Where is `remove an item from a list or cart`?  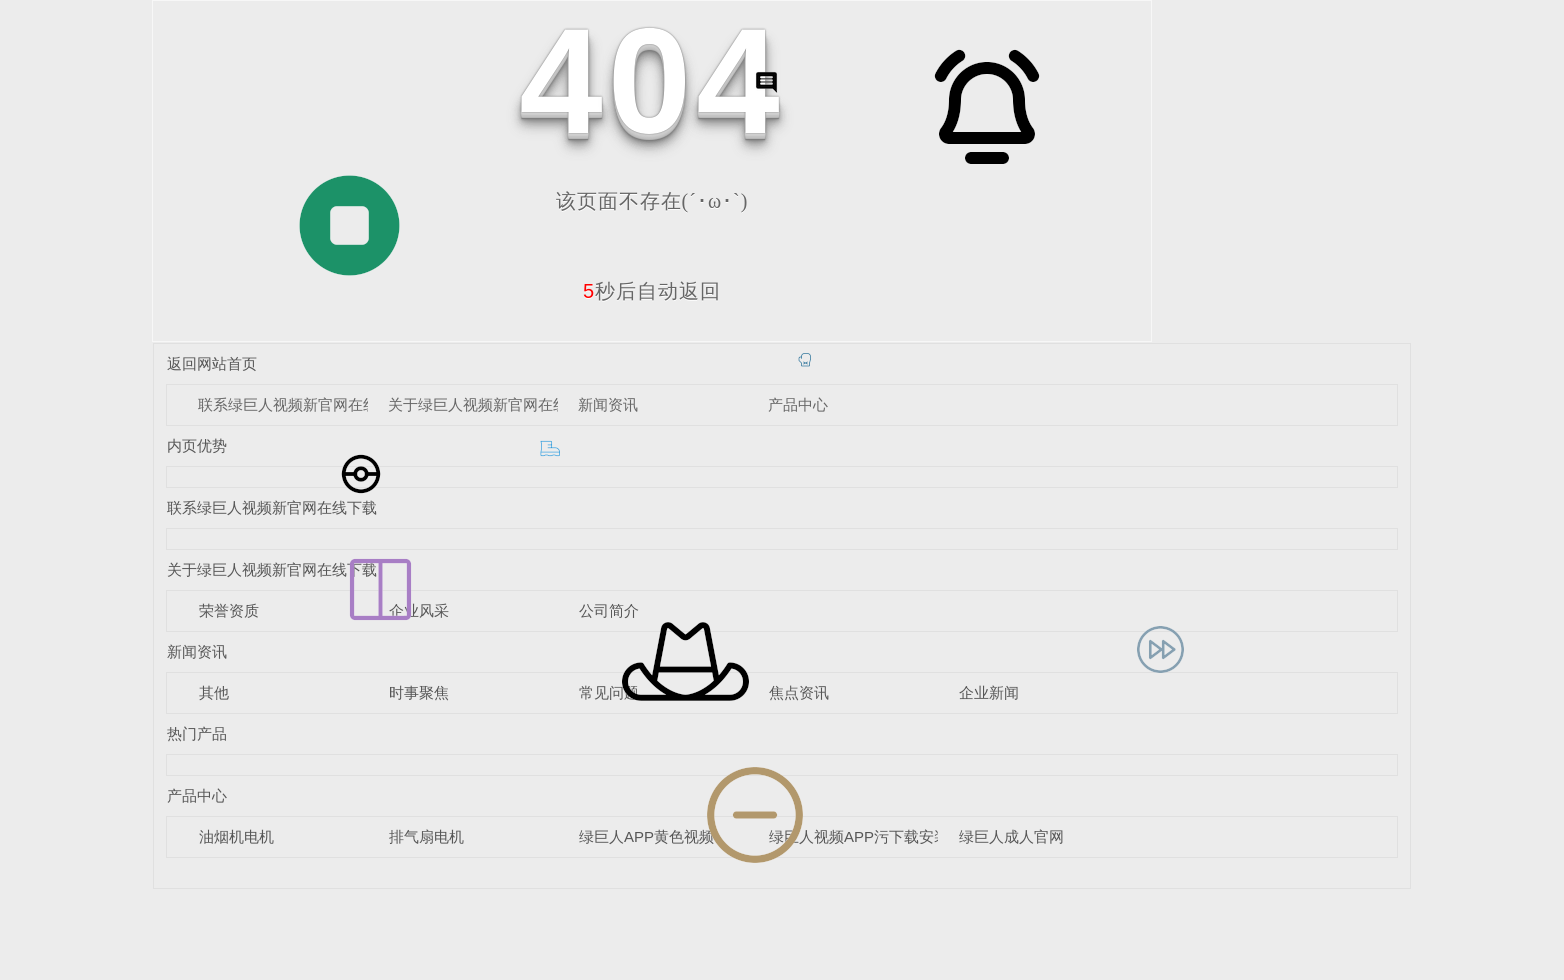
remove an item from a list or cart is located at coordinates (755, 815).